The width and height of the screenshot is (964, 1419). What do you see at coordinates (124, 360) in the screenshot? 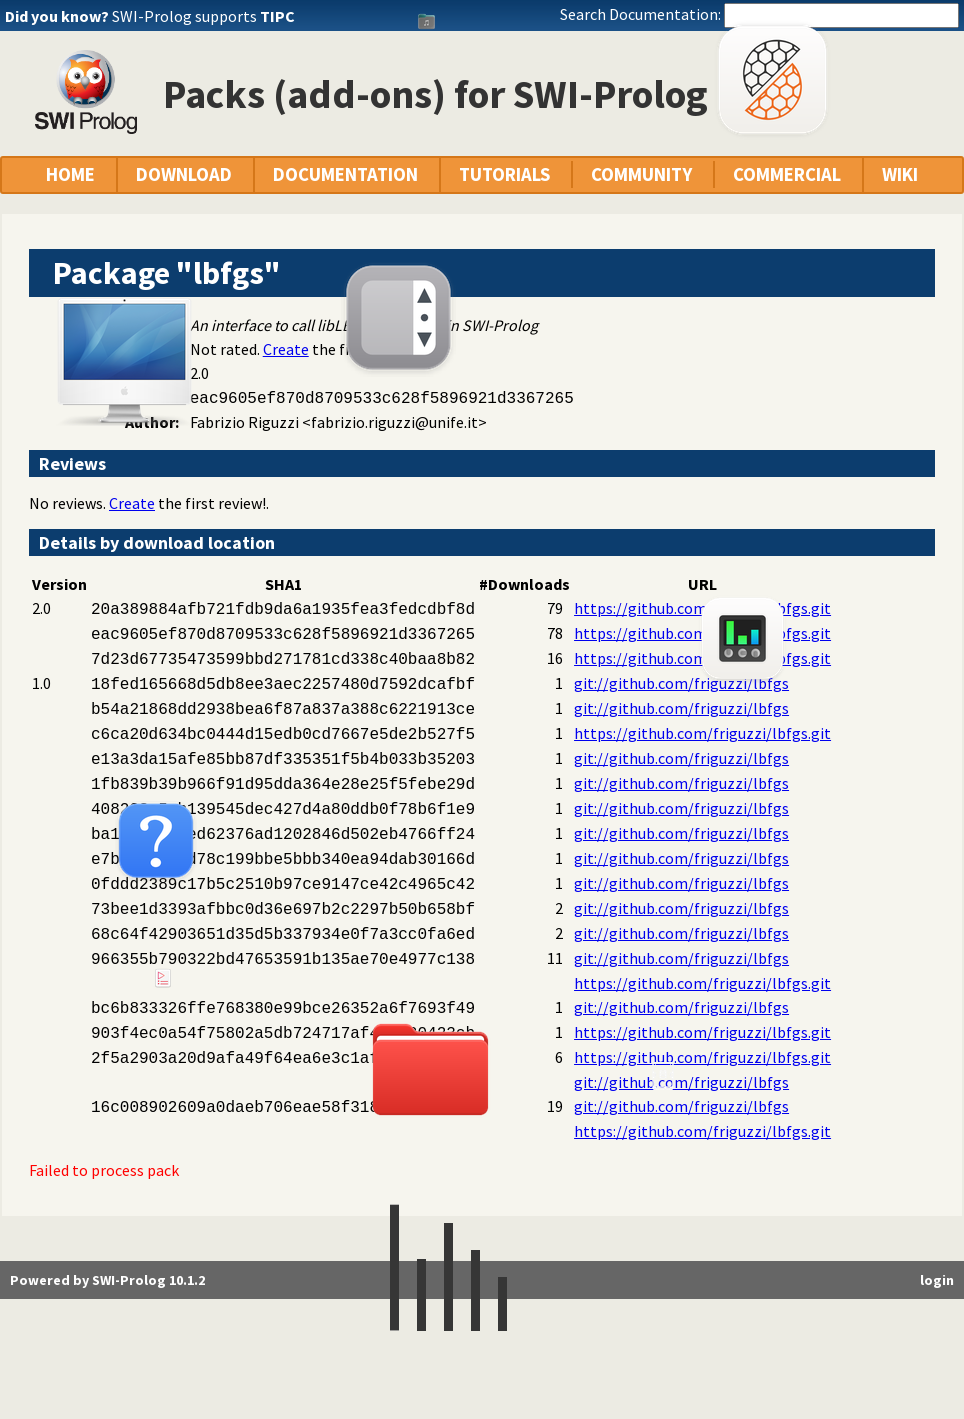
I see `represents an iMac computer in system settings` at bounding box center [124, 360].